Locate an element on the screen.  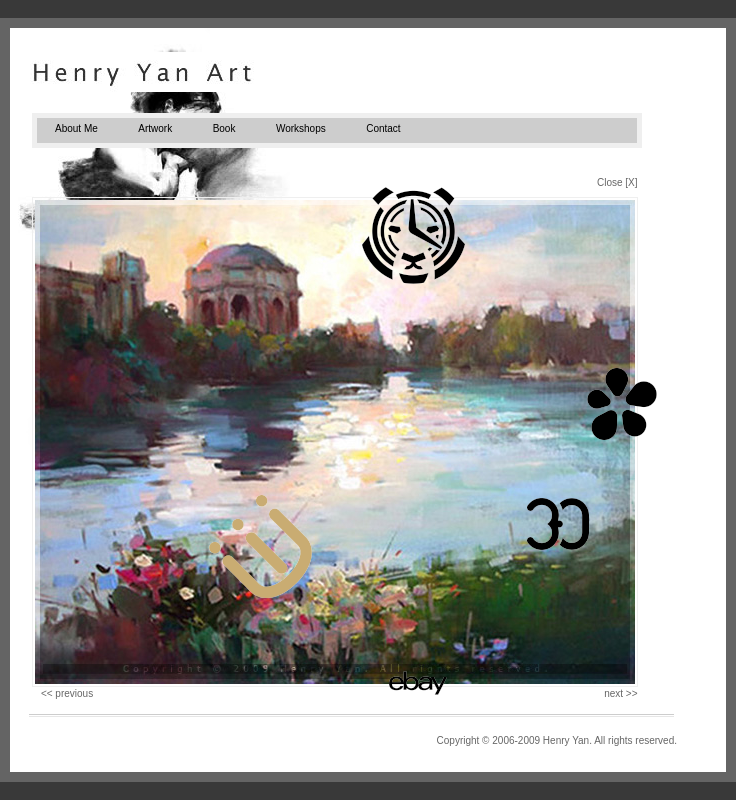
timescale database branding or product link is located at coordinates (413, 235).